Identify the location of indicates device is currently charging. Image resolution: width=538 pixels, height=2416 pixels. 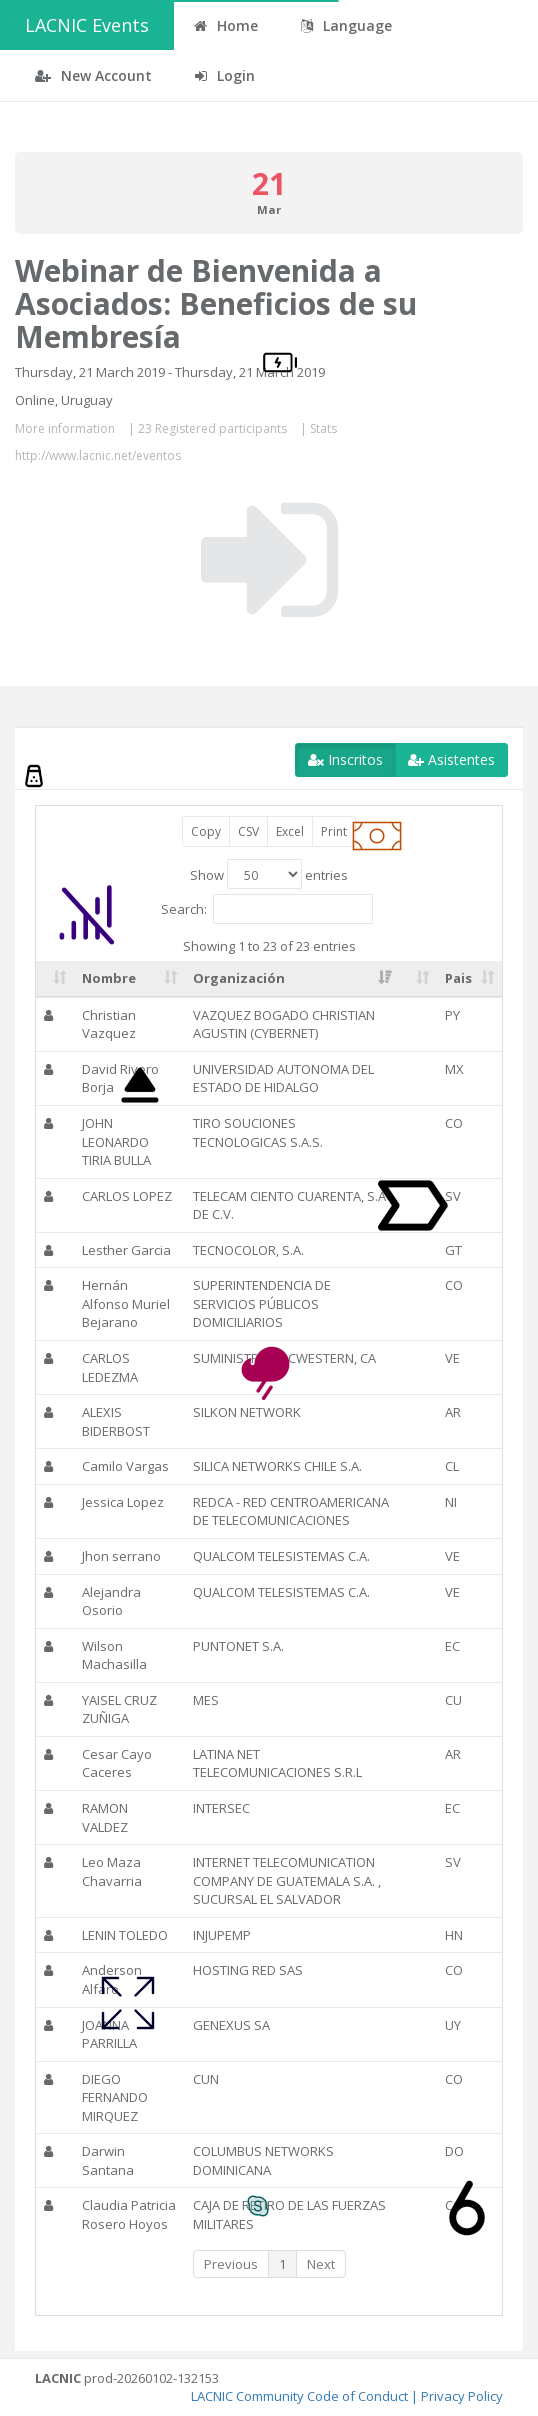
(279, 362).